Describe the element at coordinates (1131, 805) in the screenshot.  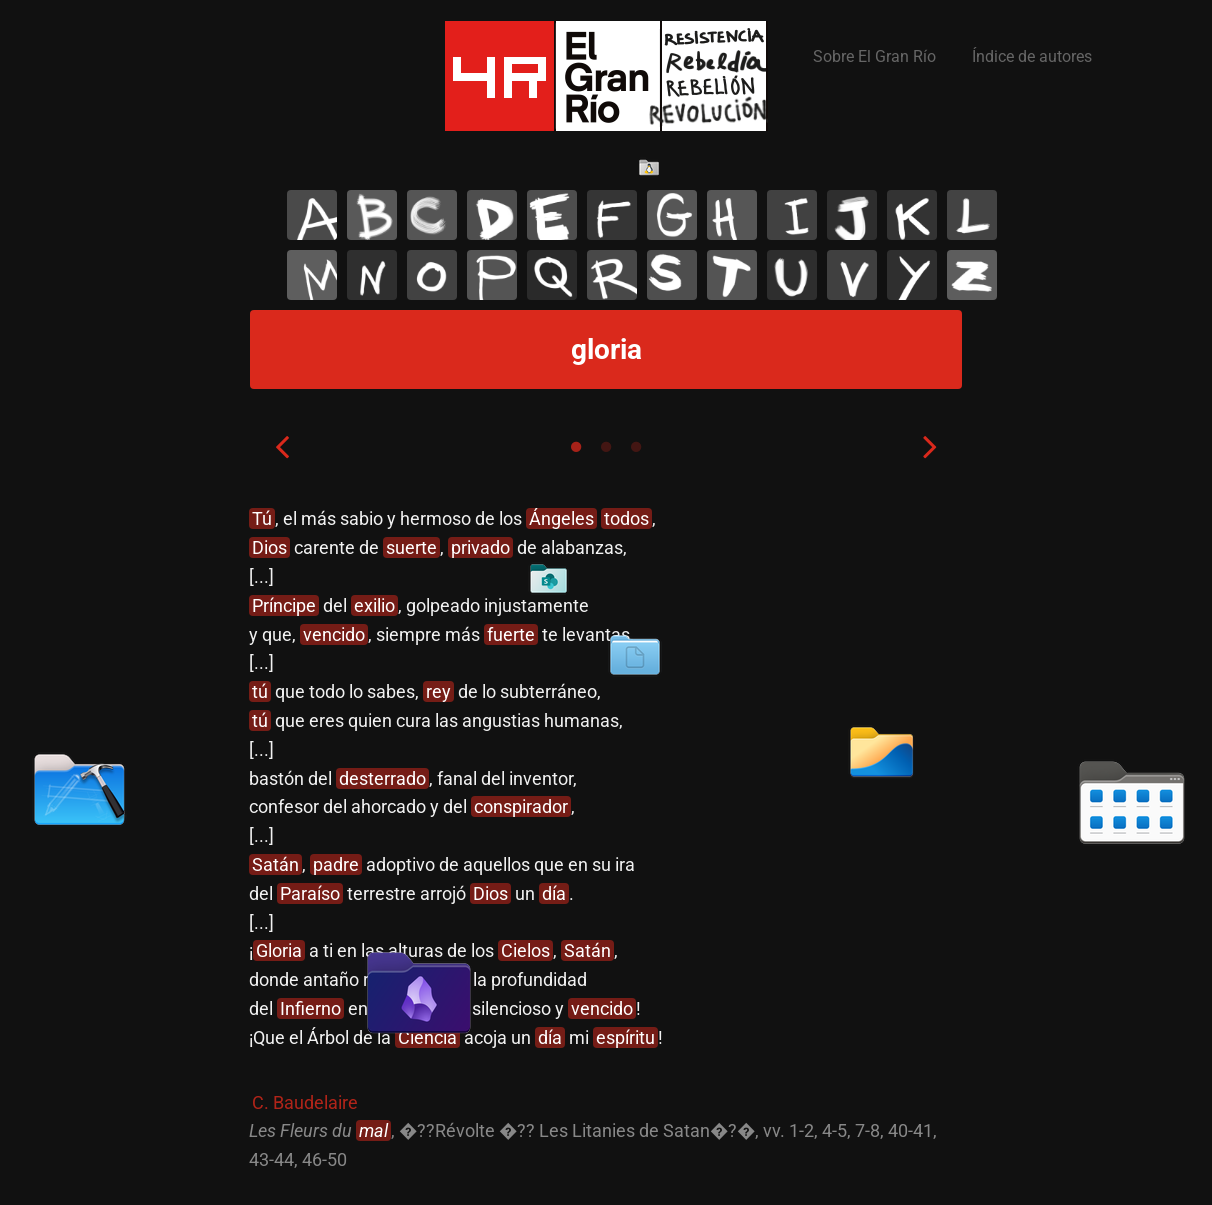
I see `open program manager folder` at that location.